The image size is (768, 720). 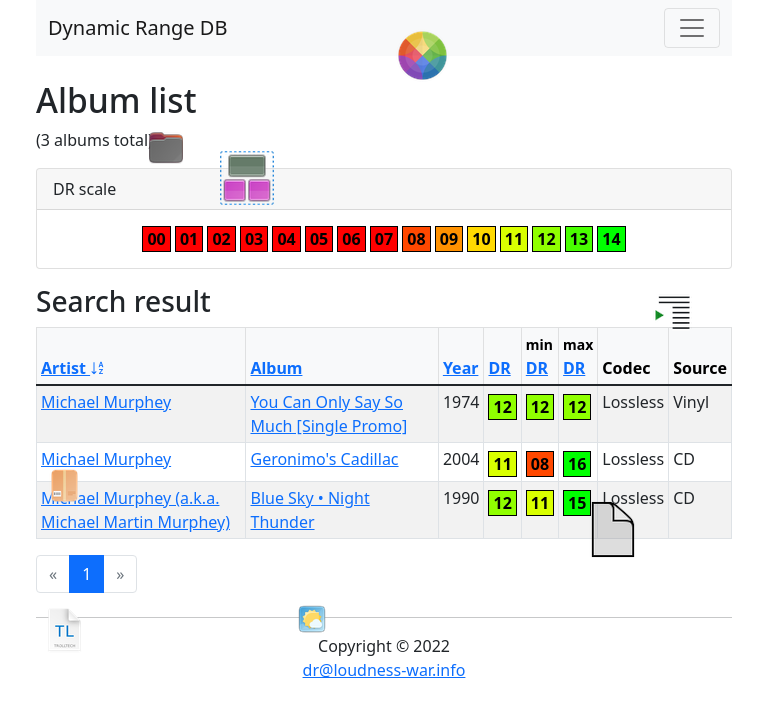 What do you see at coordinates (312, 619) in the screenshot?
I see `open the weather app` at bounding box center [312, 619].